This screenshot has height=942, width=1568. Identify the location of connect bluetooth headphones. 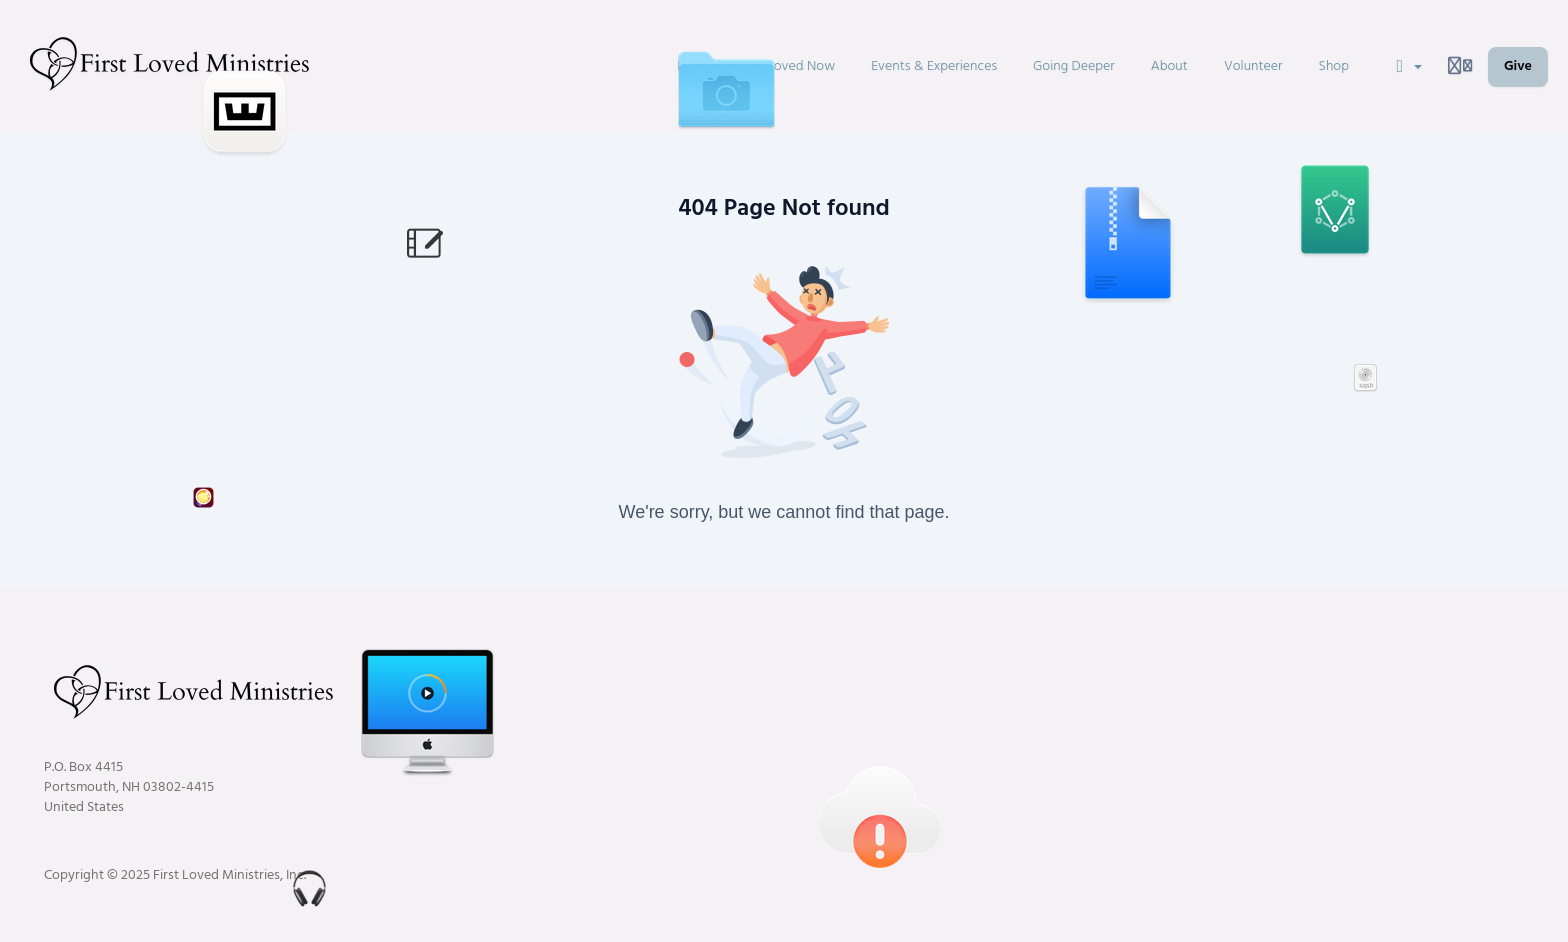
(309, 888).